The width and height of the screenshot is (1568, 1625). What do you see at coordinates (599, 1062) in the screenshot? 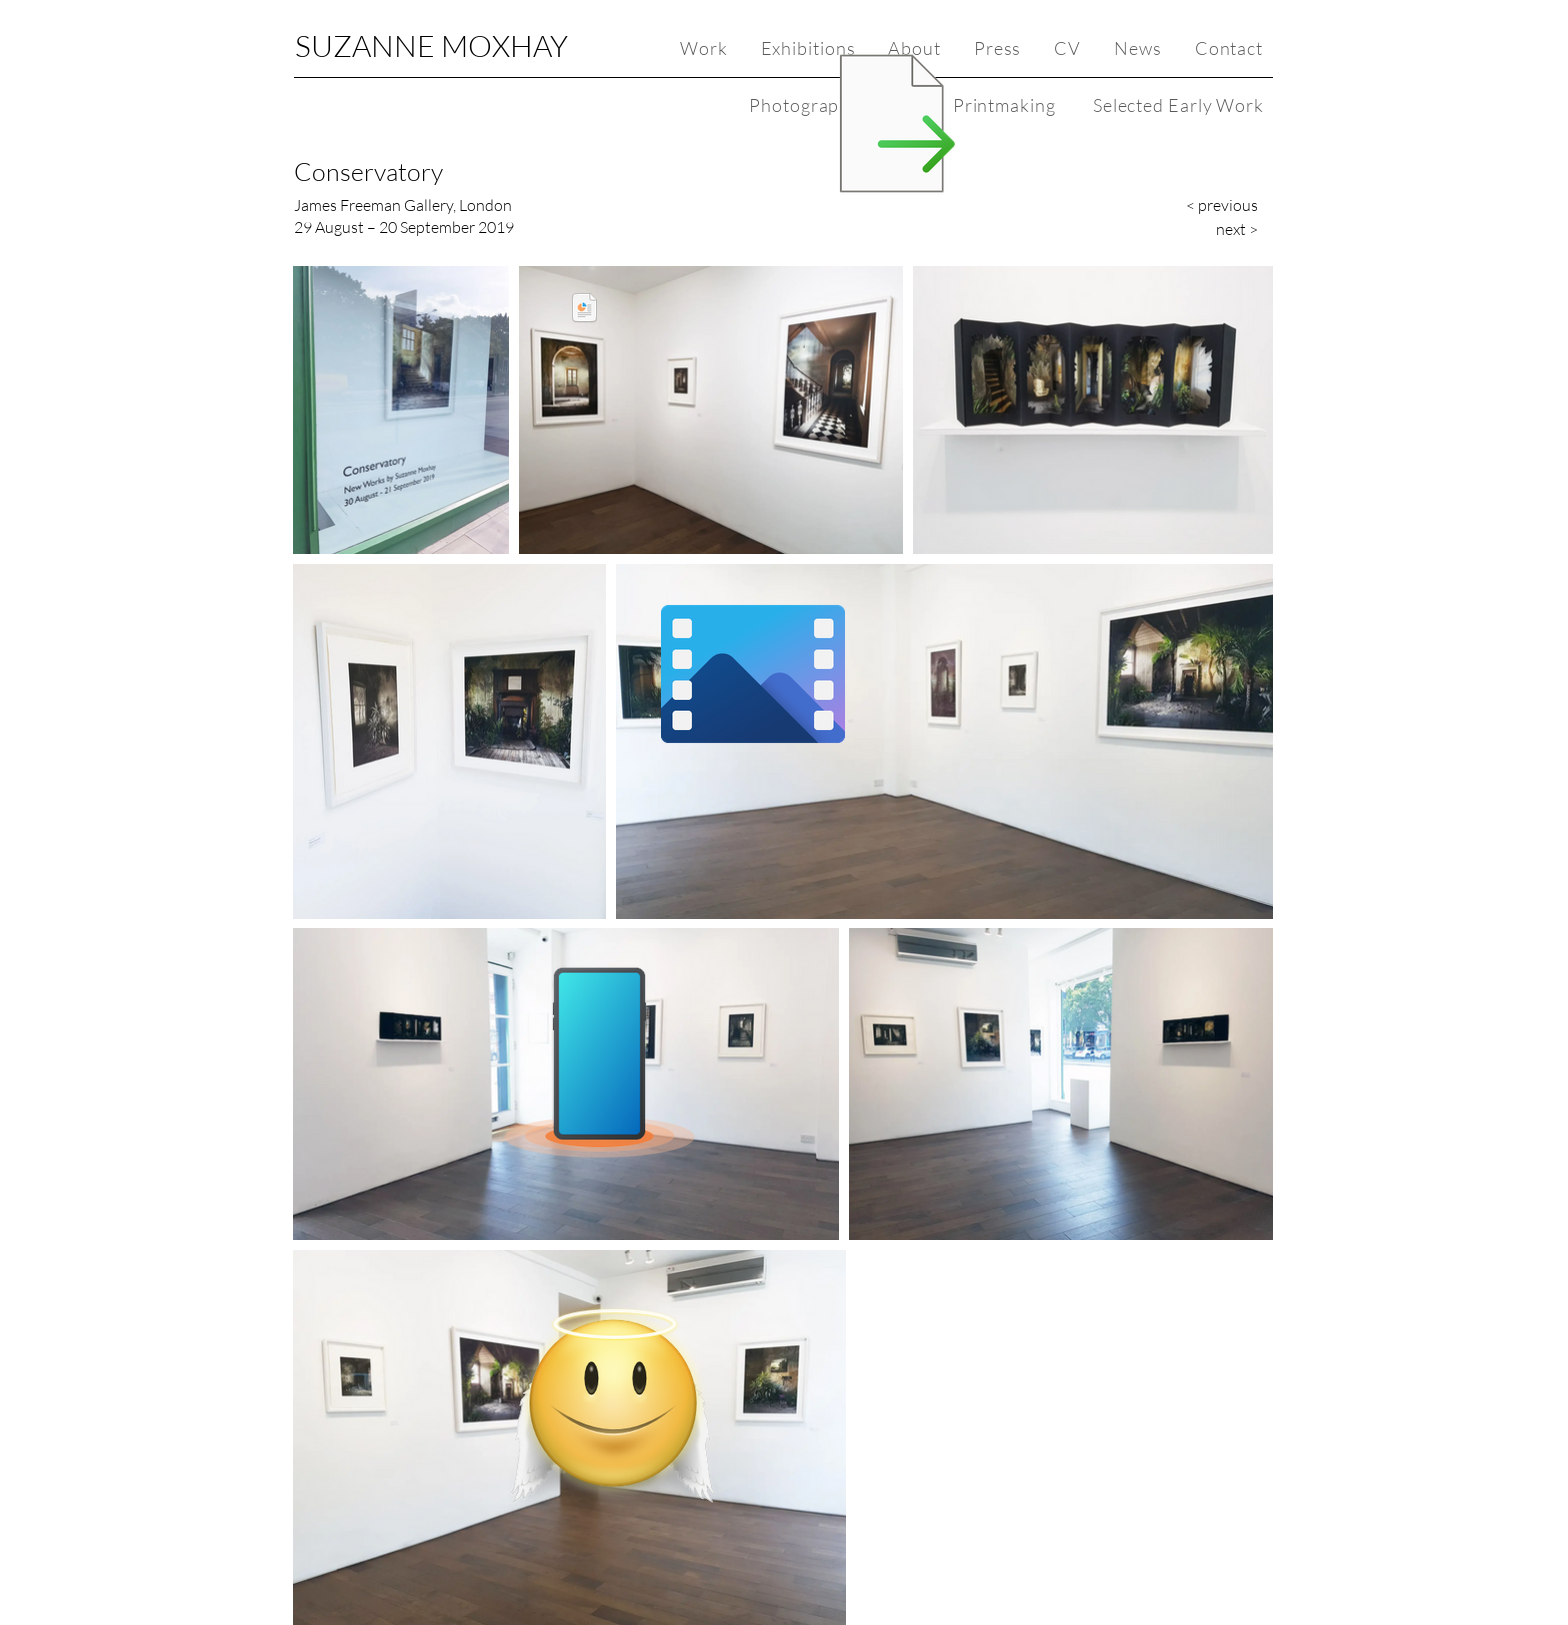
I see `enable mobile hotspot sharing` at bounding box center [599, 1062].